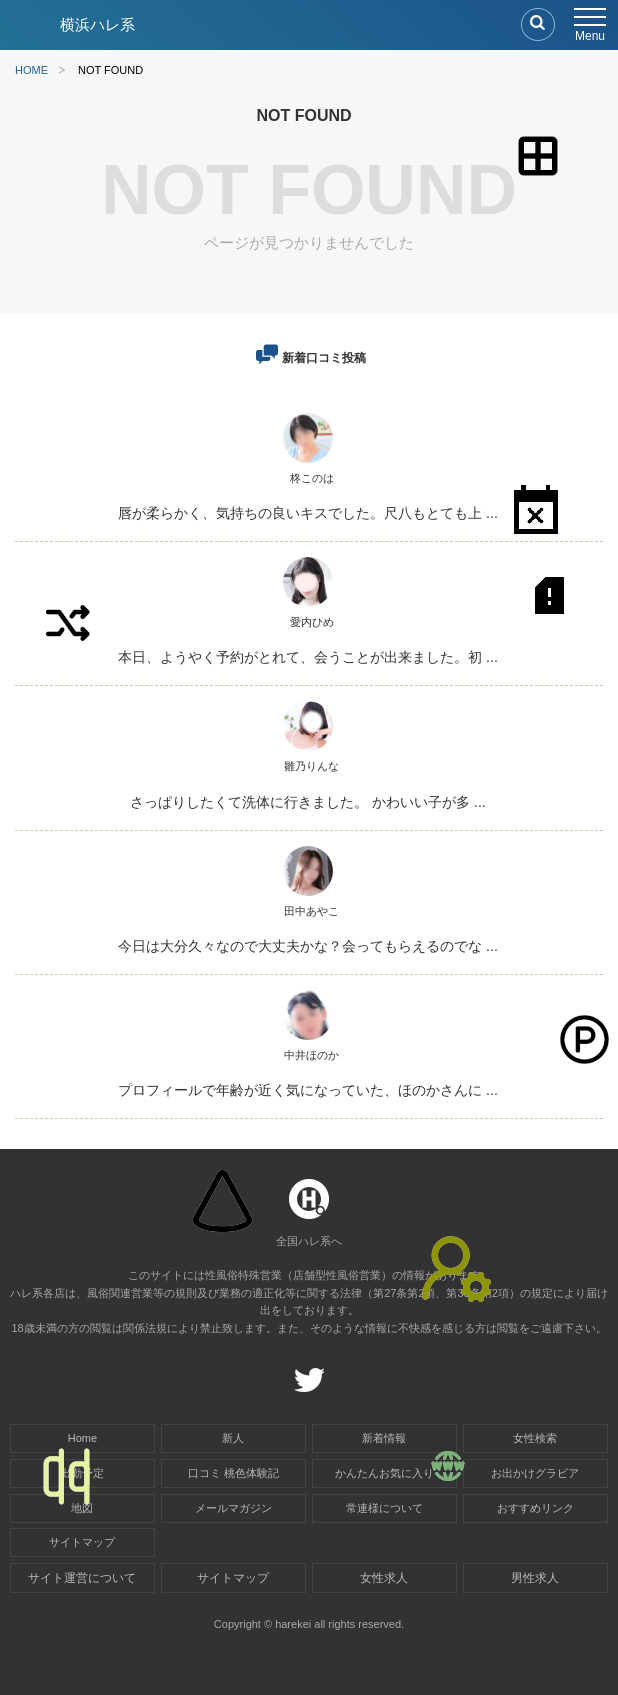 Image resolution: width=618 pixels, height=1695 pixels. What do you see at coordinates (66, 1476) in the screenshot?
I see `distribute objects horizontally from the end` at bounding box center [66, 1476].